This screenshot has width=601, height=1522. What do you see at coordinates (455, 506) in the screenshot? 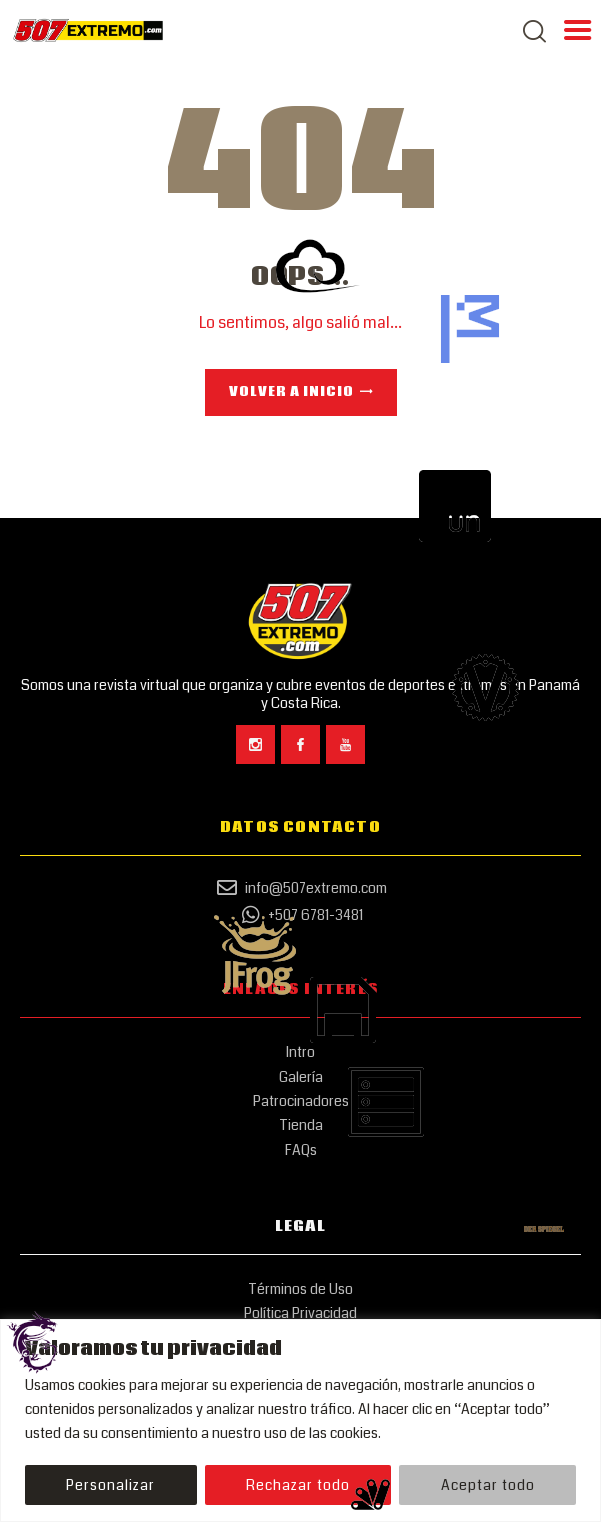
I see `unjs javascript tools logo` at bounding box center [455, 506].